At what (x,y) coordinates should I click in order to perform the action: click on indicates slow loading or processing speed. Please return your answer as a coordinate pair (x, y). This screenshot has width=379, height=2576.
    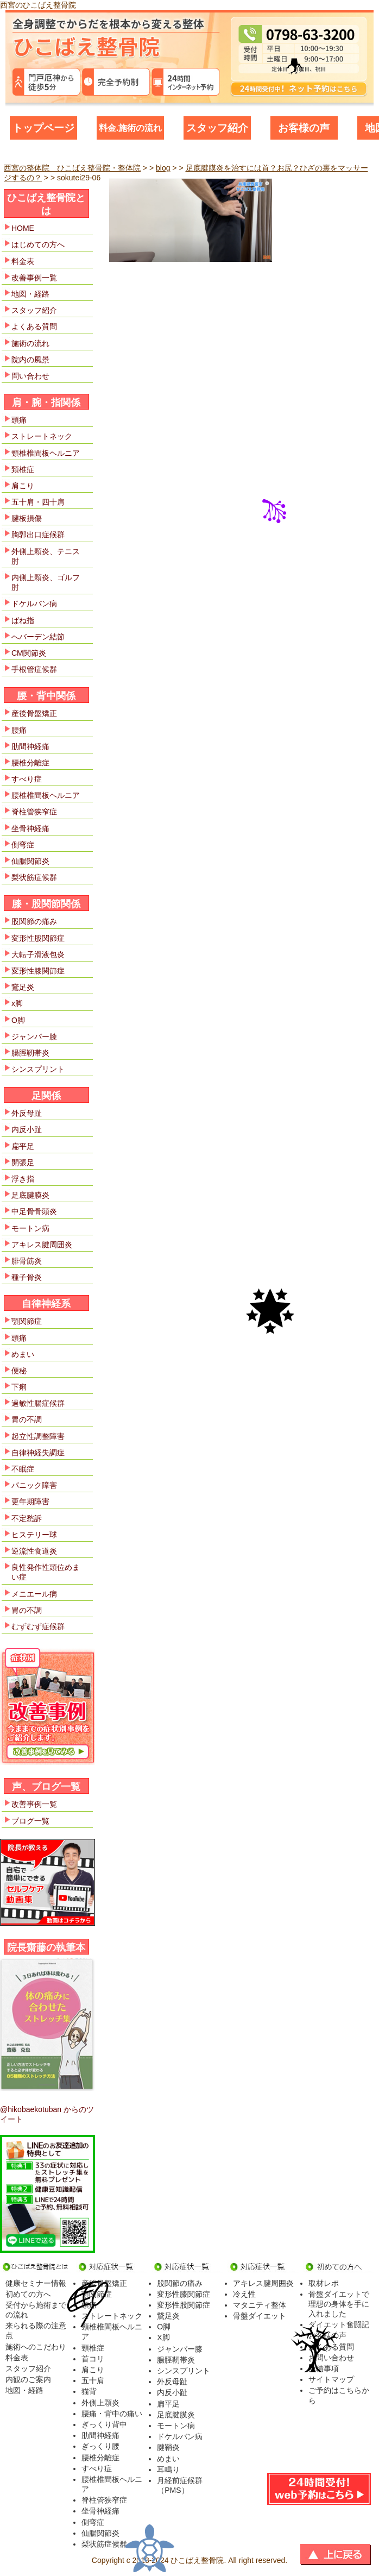
    Looking at the image, I should click on (149, 2548).